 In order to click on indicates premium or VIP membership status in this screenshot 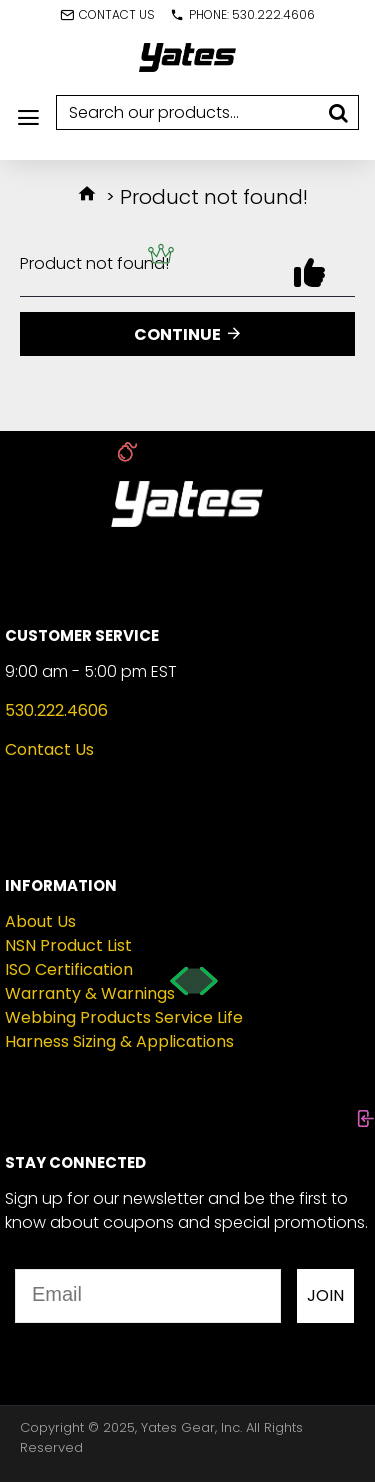, I will do `click(161, 255)`.